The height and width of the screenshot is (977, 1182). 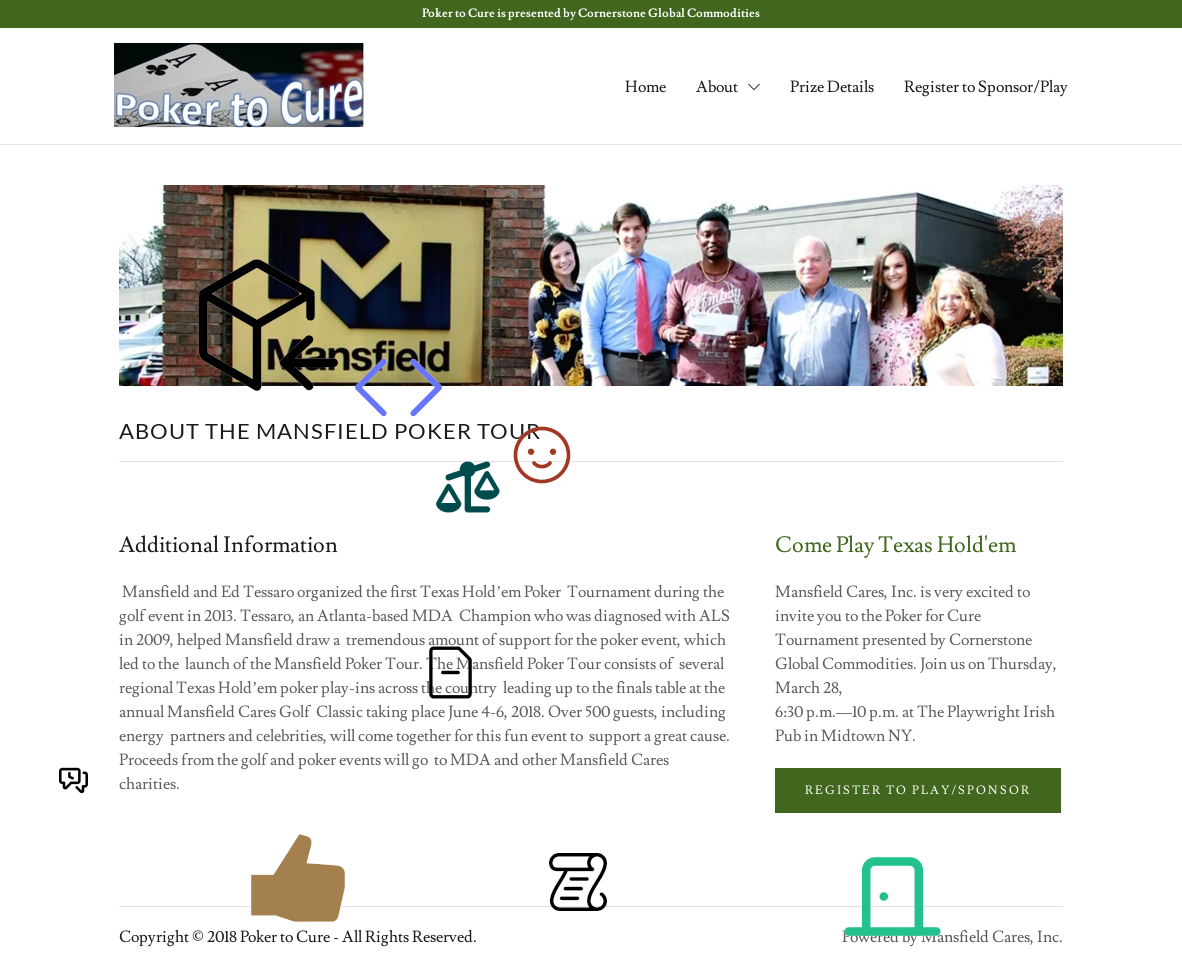 I want to click on view activity log or history, so click(x=578, y=882).